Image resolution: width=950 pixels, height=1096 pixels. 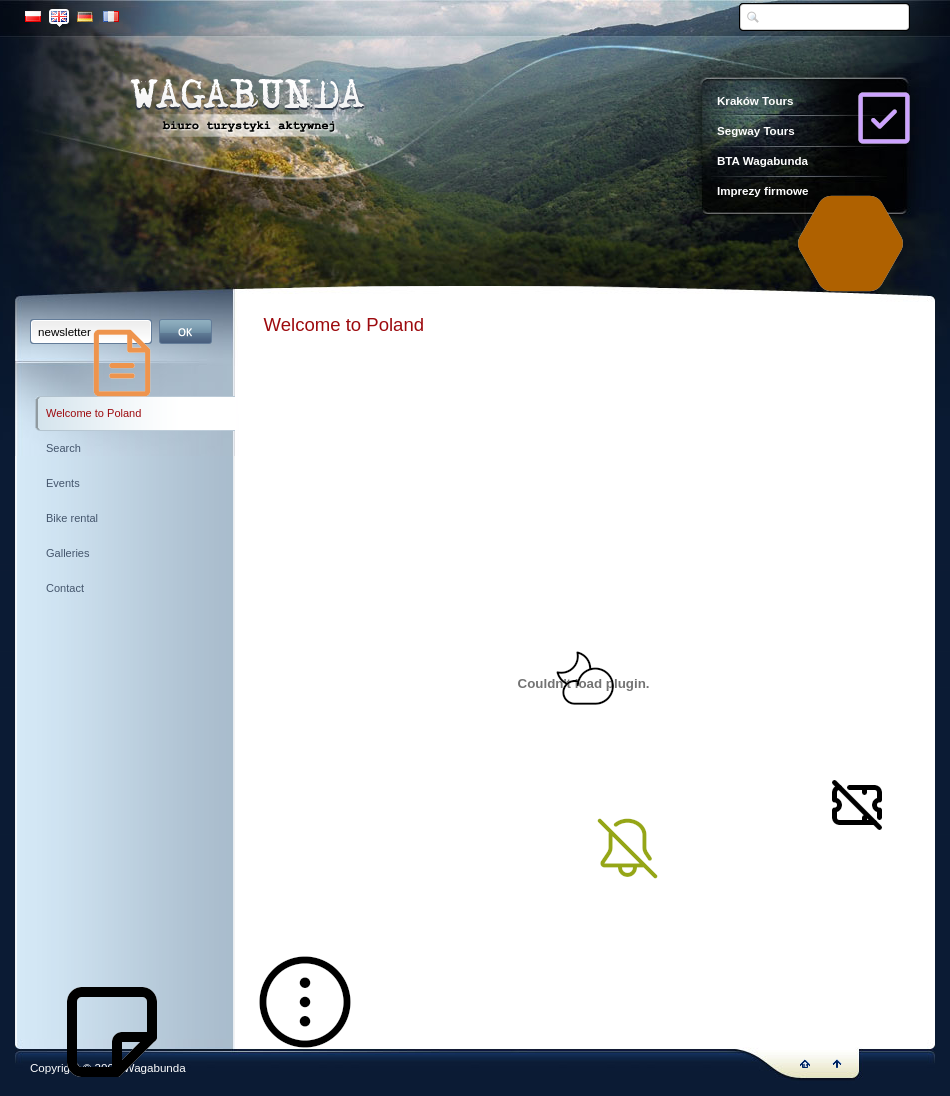 What do you see at coordinates (122, 363) in the screenshot?
I see `view document or text file` at bounding box center [122, 363].